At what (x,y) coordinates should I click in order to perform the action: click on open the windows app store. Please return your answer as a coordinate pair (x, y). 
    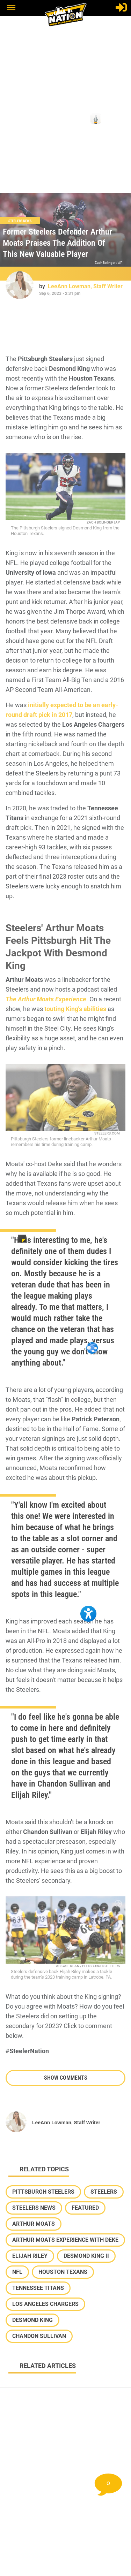
    Looking at the image, I should click on (92, 1348).